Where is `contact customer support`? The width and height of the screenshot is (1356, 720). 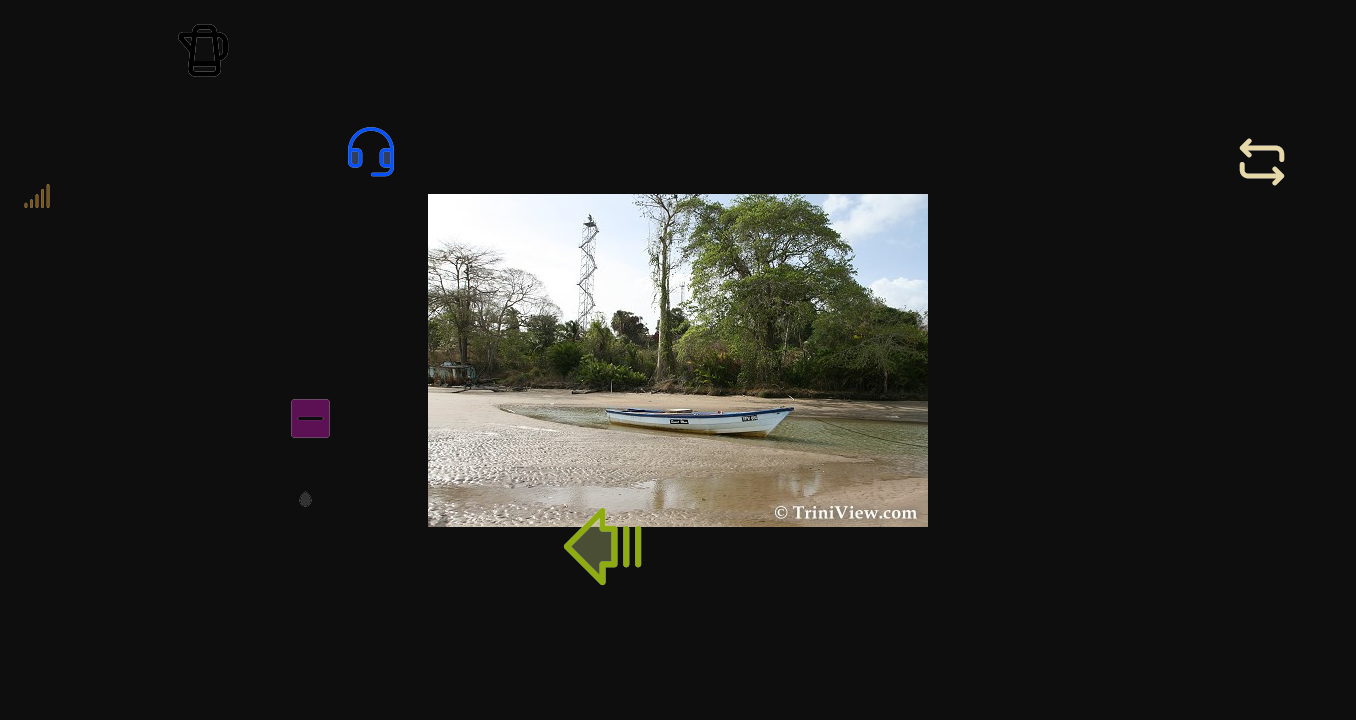 contact customer support is located at coordinates (371, 150).